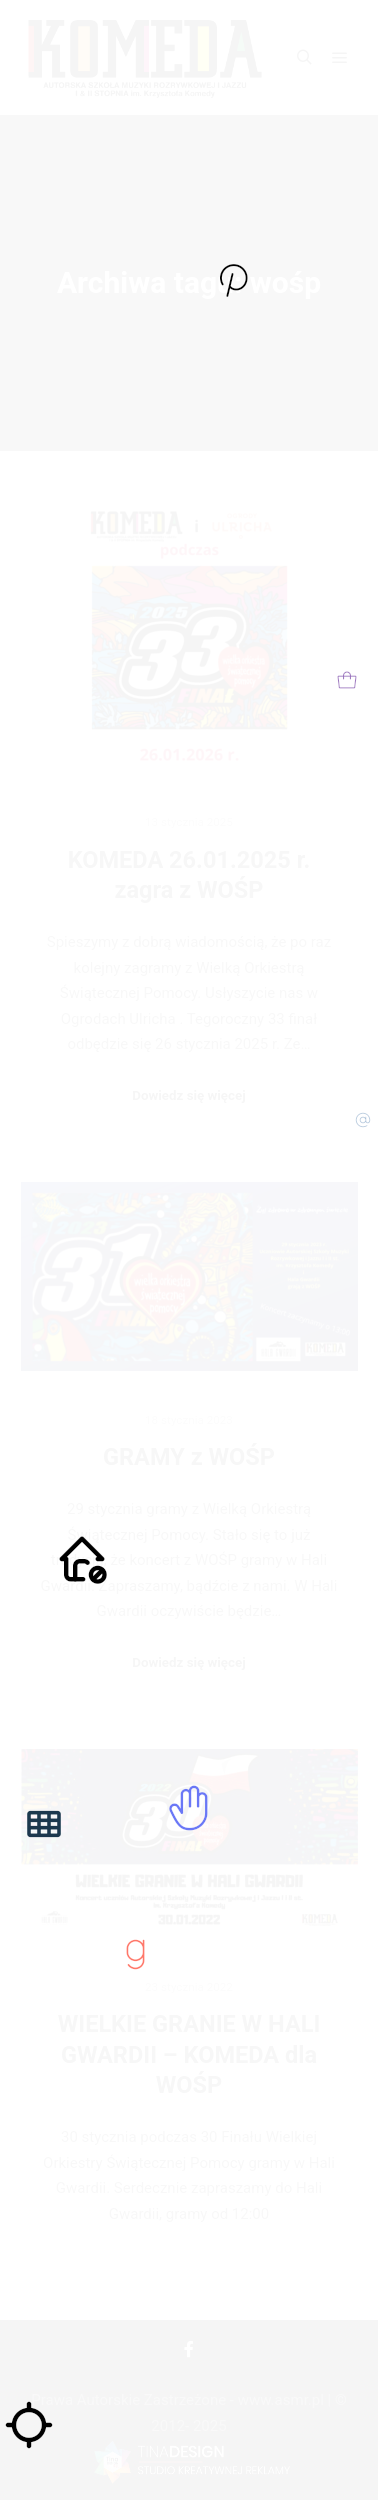 The width and height of the screenshot is (378, 2500). I want to click on cancel home or residence selection, so click(82, 1559).